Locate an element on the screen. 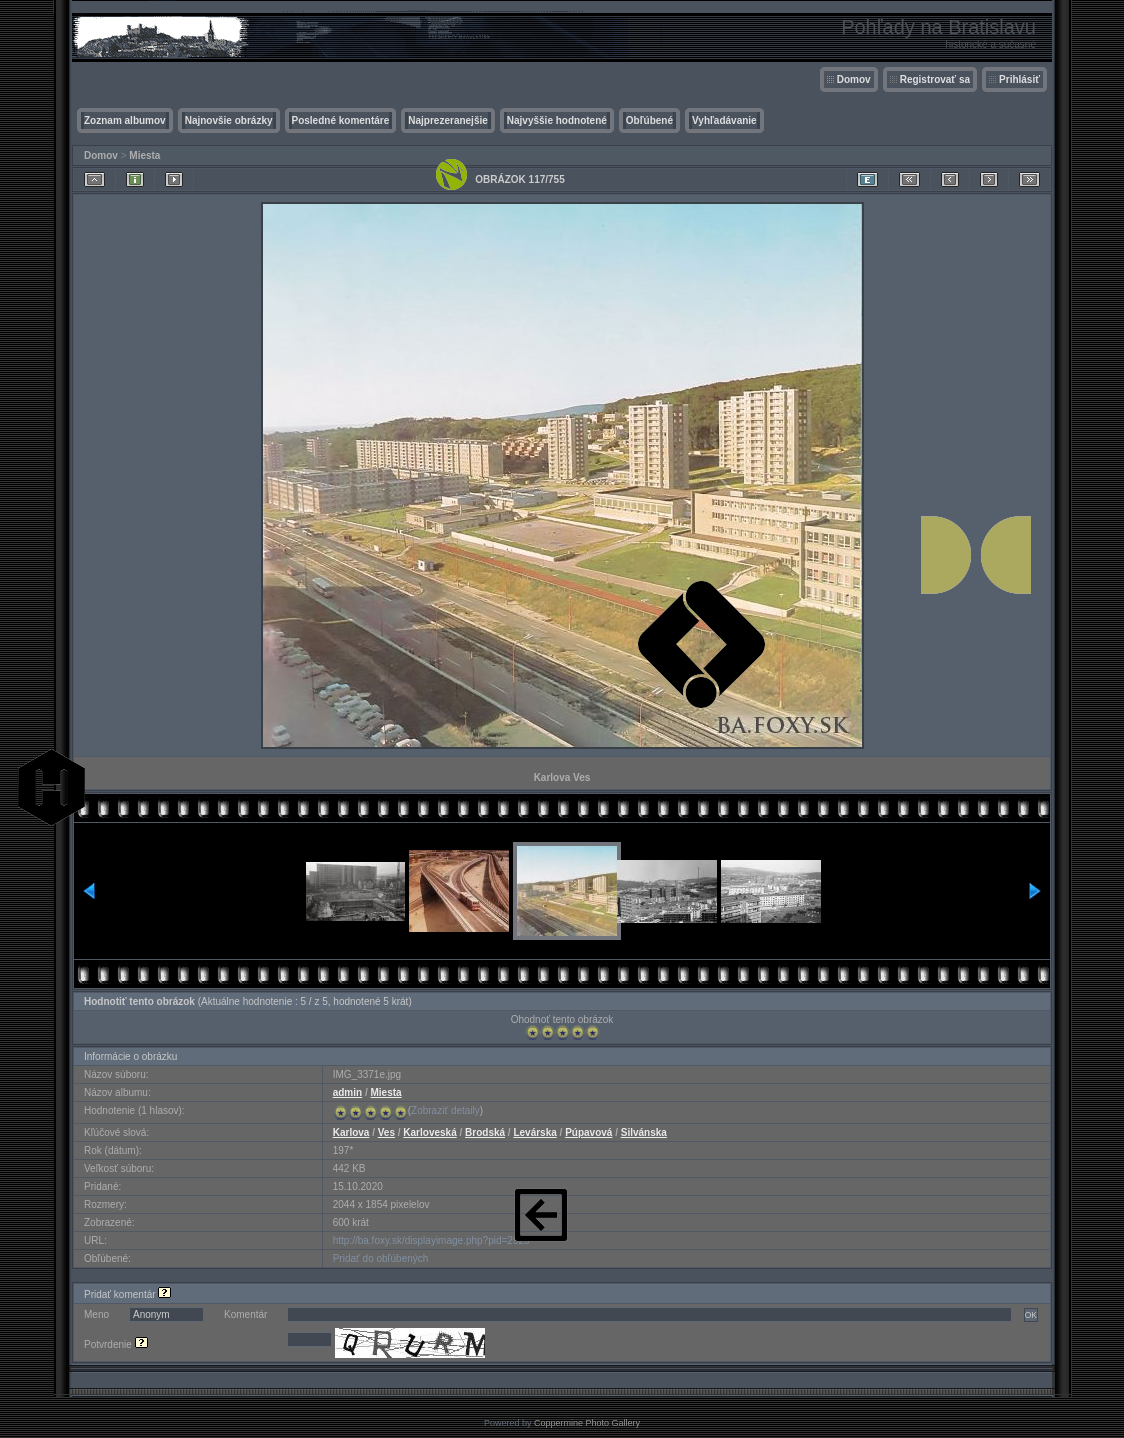  spacemacs text editor logo is located at coordinates (451, 174).